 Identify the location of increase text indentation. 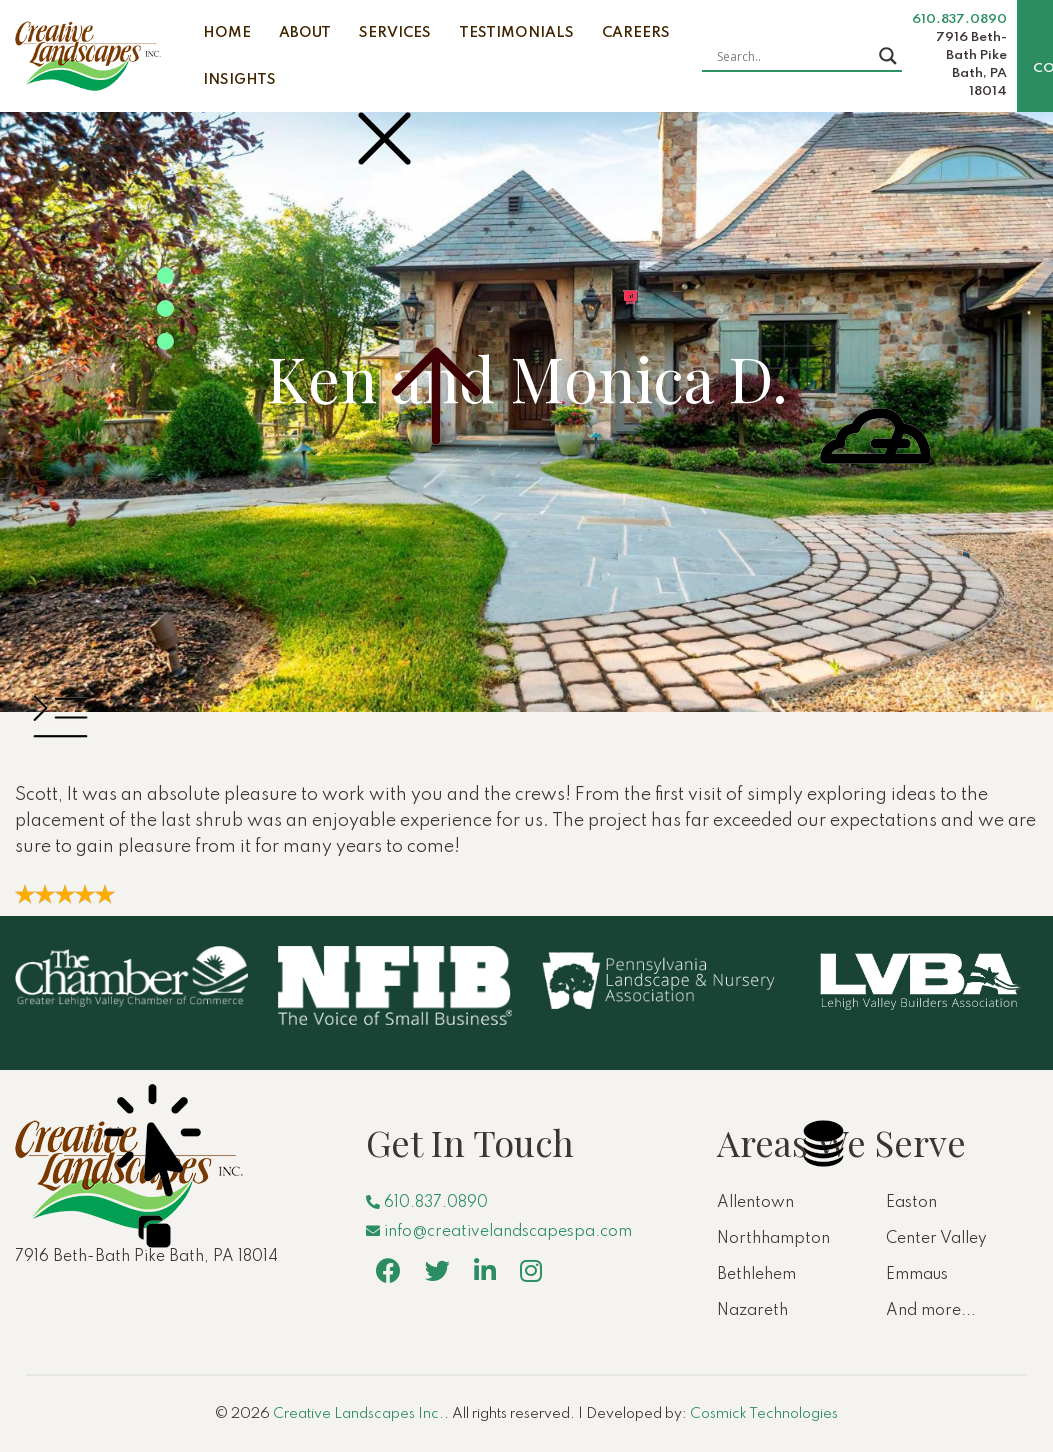
(60, 717).